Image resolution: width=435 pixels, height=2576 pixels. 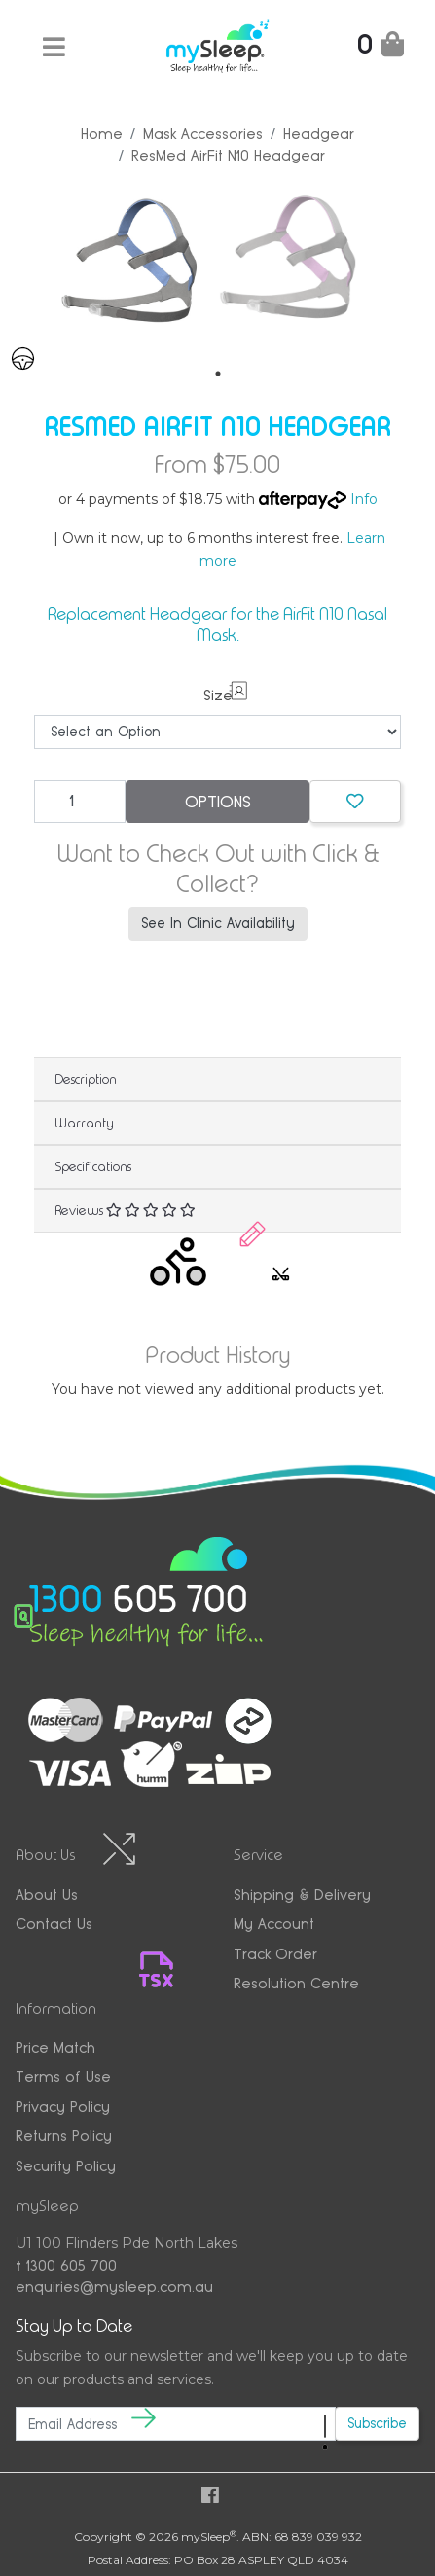 What do you see at coordinates (143, 2417) in the screenshot?
I see `navigate to the next item or screen` at bounding box center [143, 2417].